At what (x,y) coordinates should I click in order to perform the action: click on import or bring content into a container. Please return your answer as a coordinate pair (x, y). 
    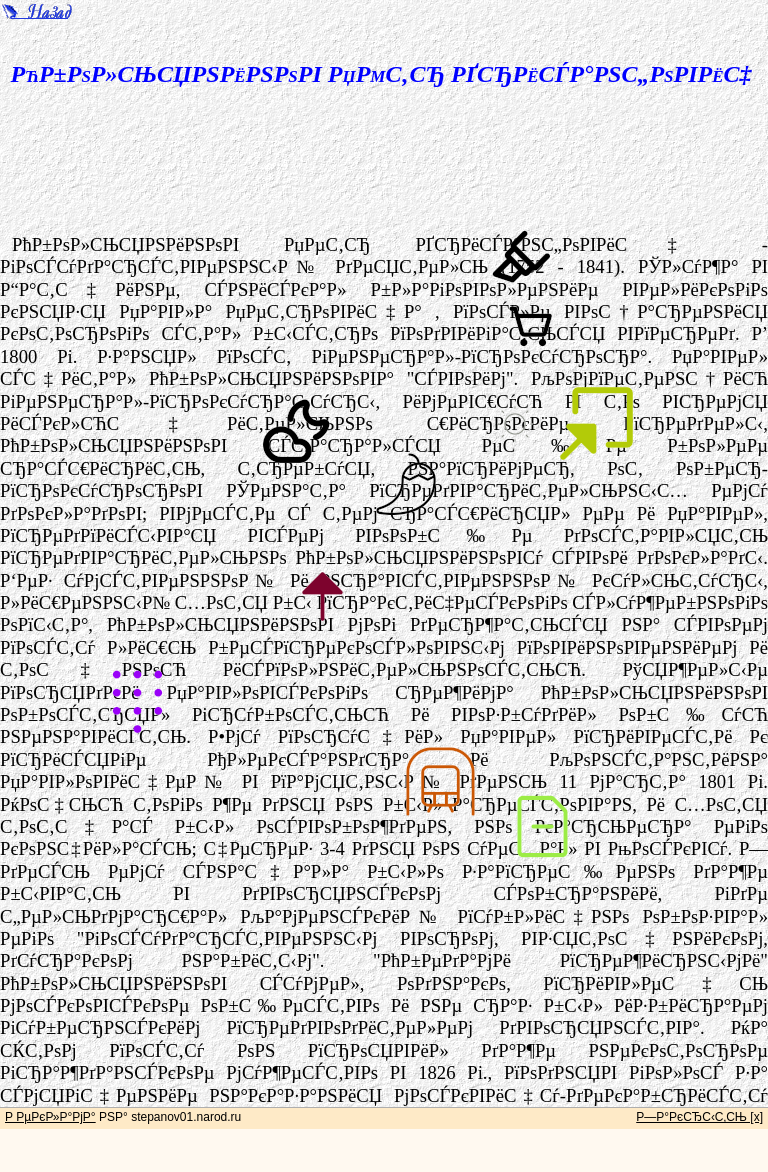
    Looking at the image, I should click on (596, 423).